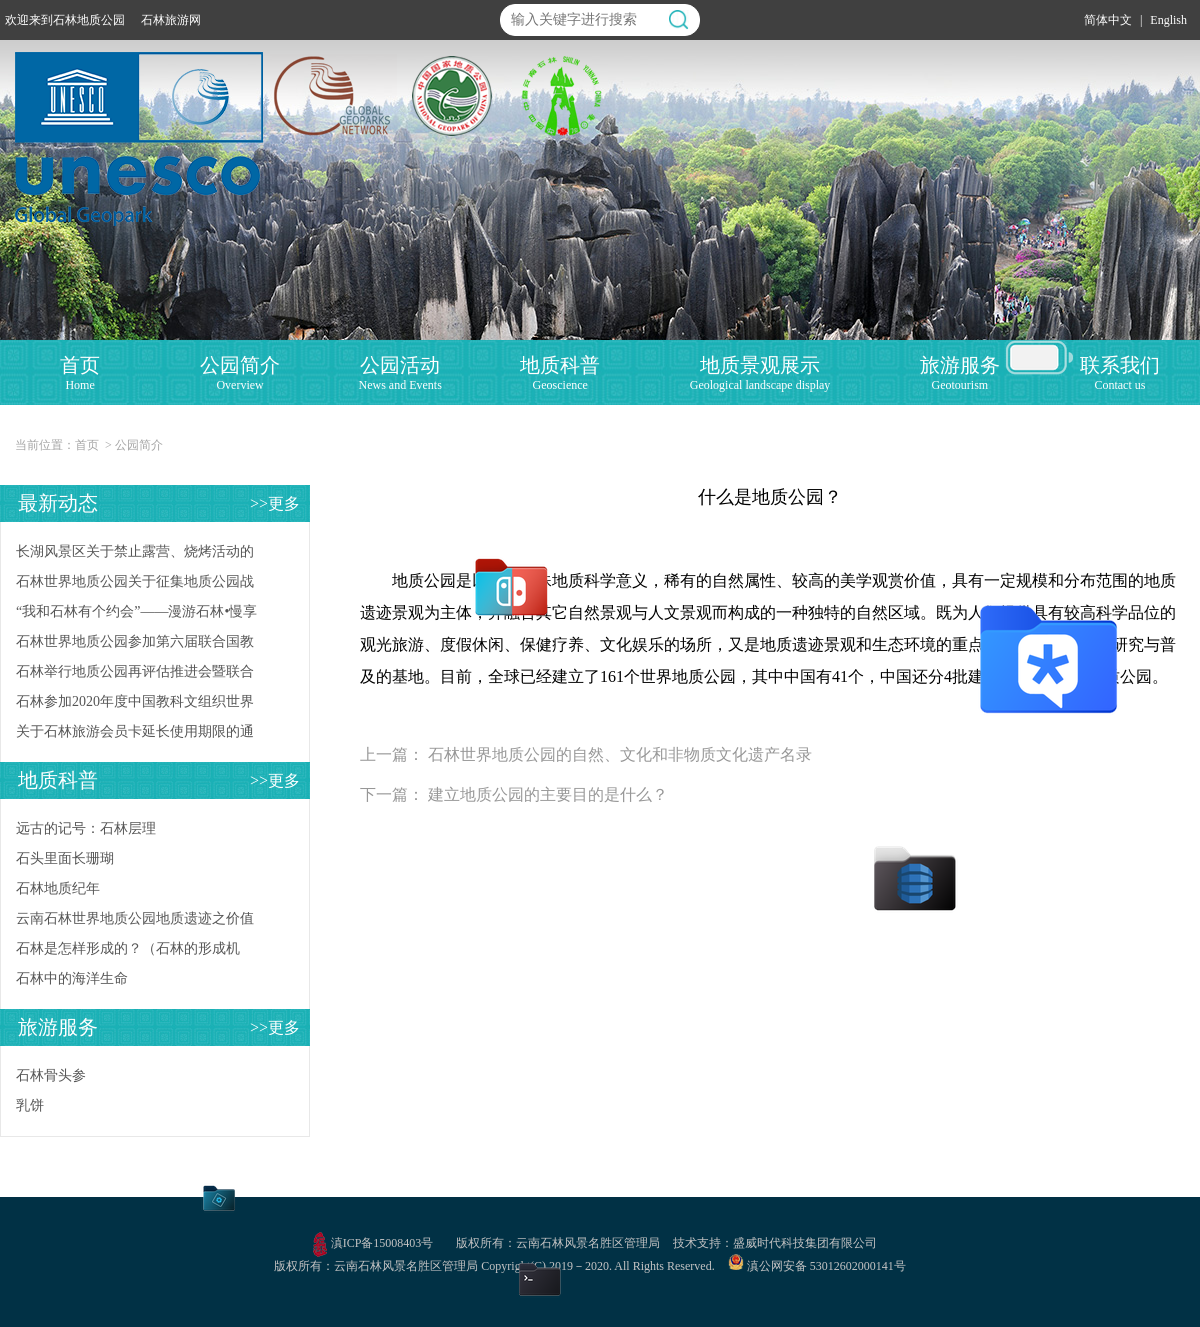 This screenshot has height=1327, width=1200. I want to click on open adobe photoshop elements project folder, so click(219, 1199).